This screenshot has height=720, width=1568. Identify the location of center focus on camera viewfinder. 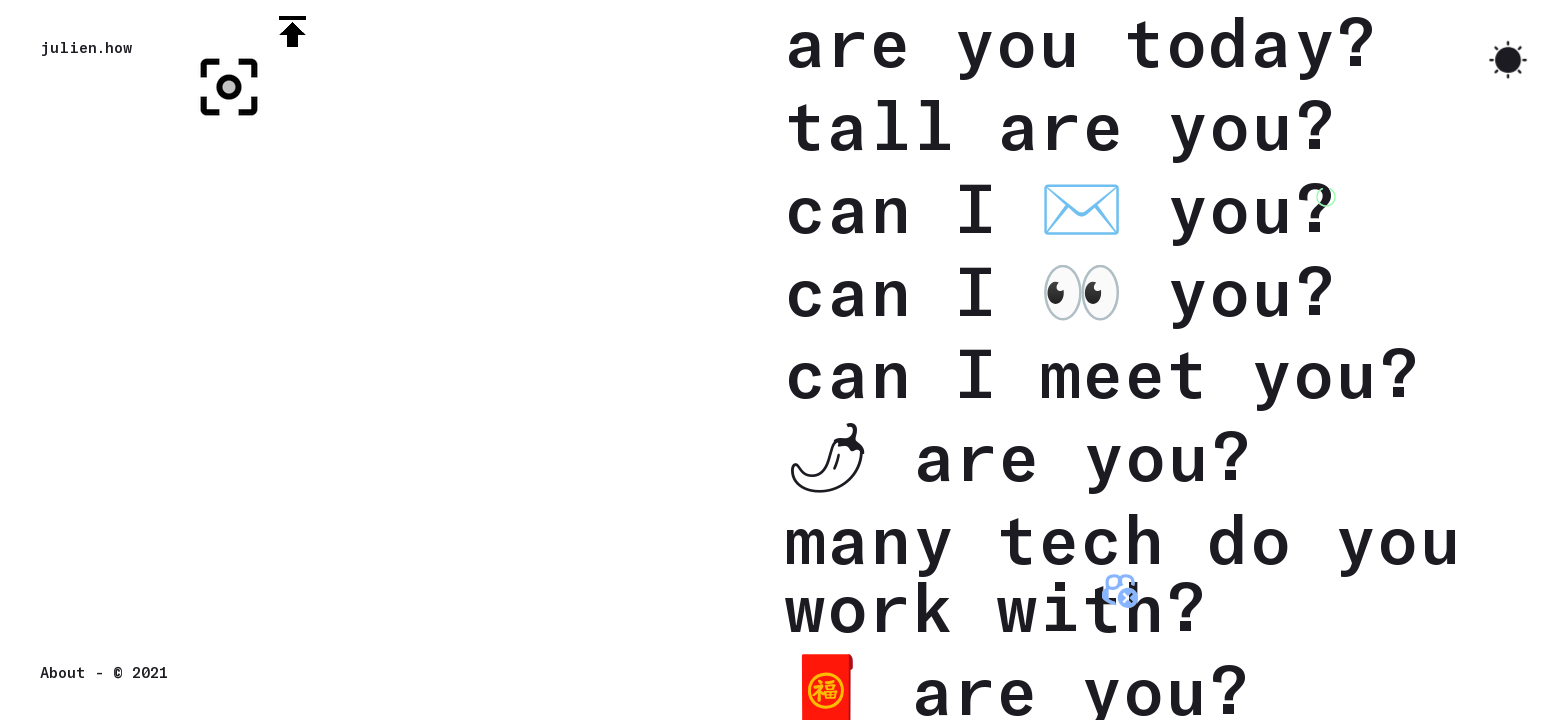
(229, 87).